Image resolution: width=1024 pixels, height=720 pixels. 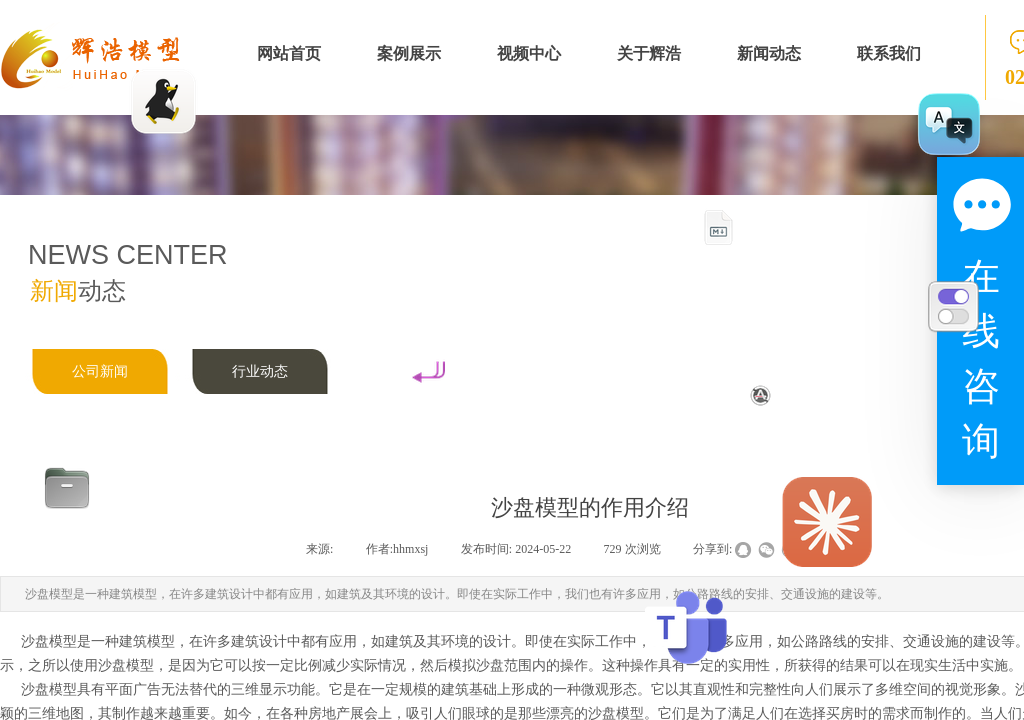 I want to click on open system tweaks or customization settings, so click(x=953, y=306).